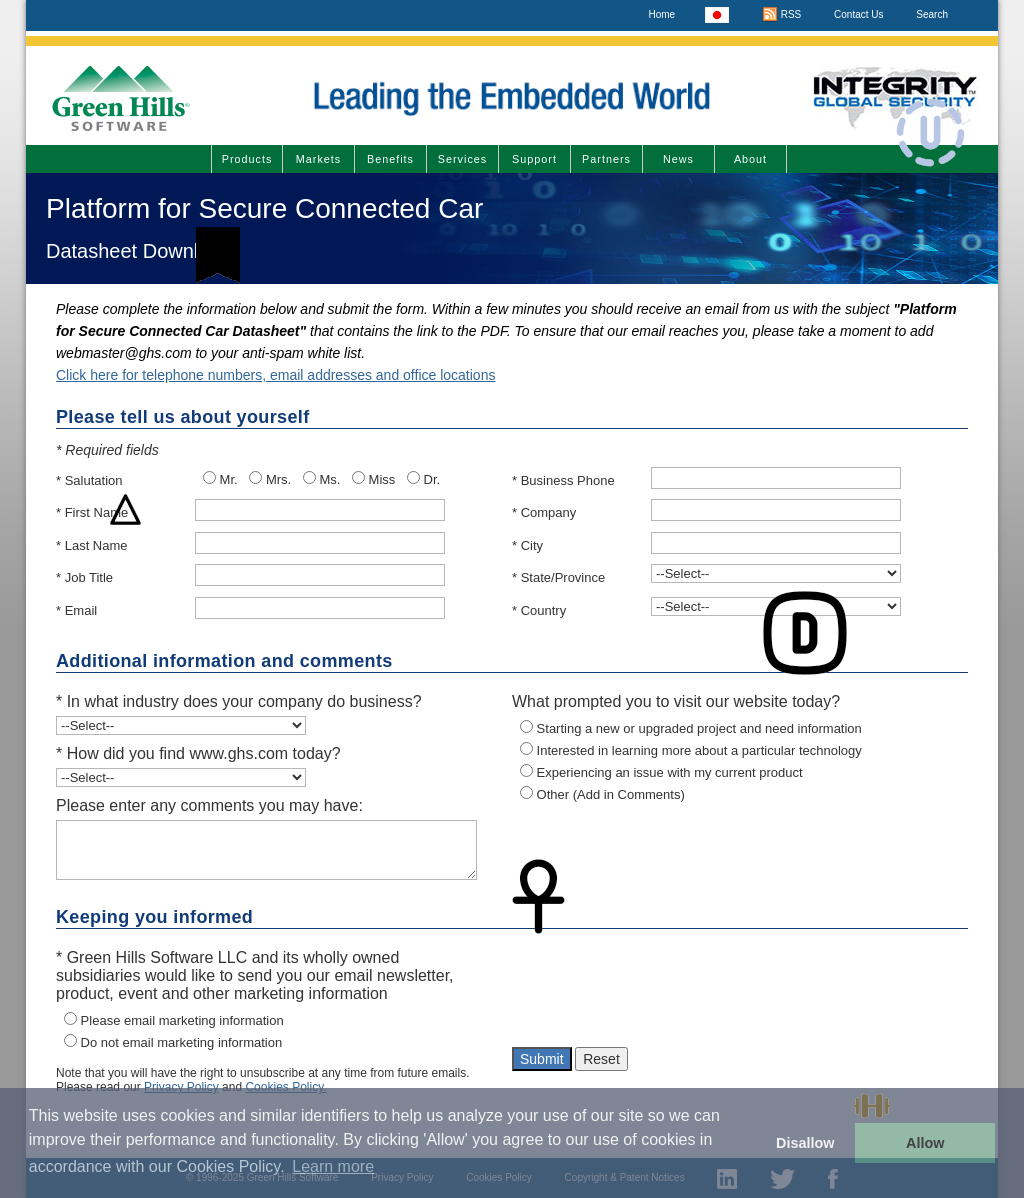 The image size is (1024, 1198). What do you see at coordinates (805, 633) in the screenshot?
I see `indicates a "D" rating or grade` at bounding box center [805, 633].